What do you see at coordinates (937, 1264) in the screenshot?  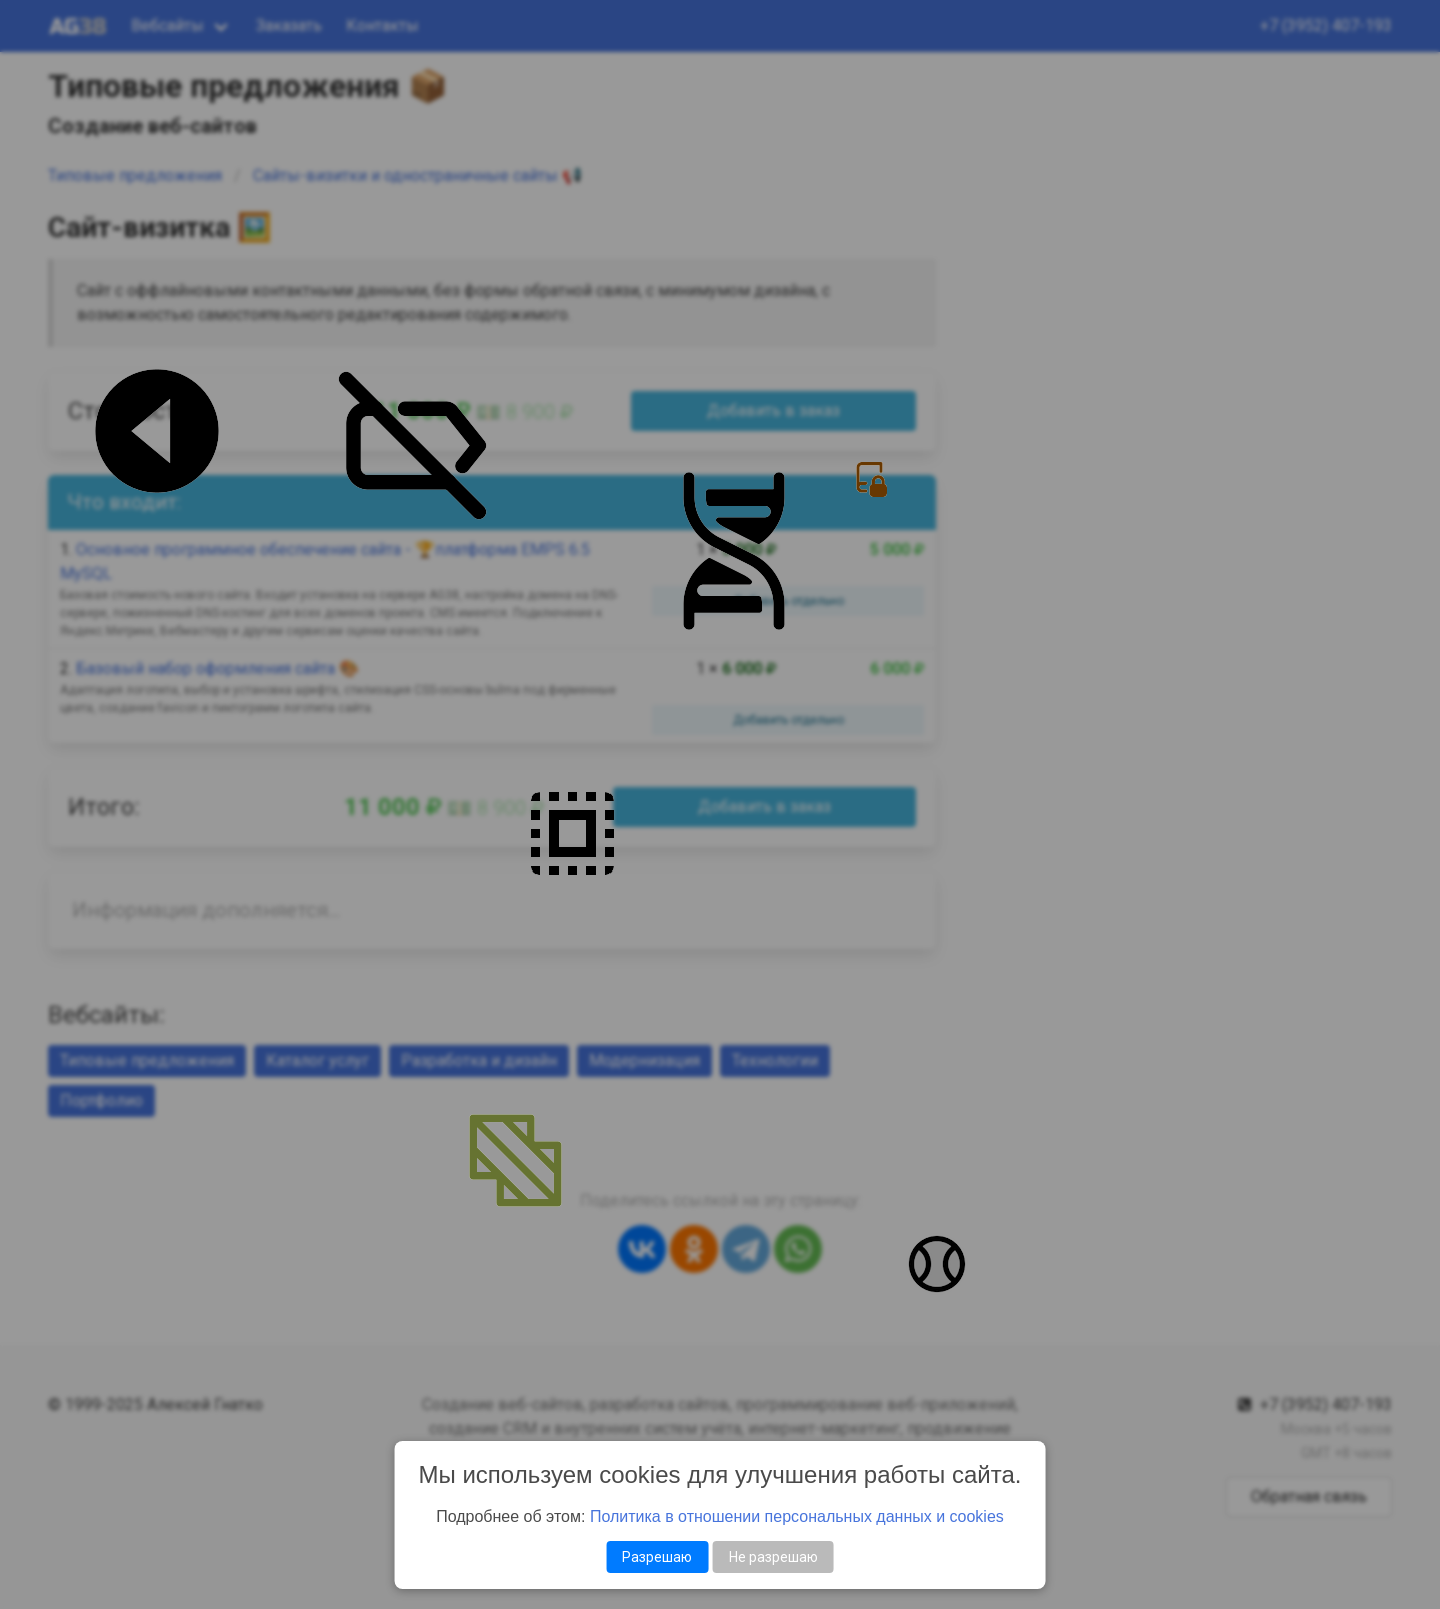 I see `access baseball scores and updates` at bounding box center [937, 1264].